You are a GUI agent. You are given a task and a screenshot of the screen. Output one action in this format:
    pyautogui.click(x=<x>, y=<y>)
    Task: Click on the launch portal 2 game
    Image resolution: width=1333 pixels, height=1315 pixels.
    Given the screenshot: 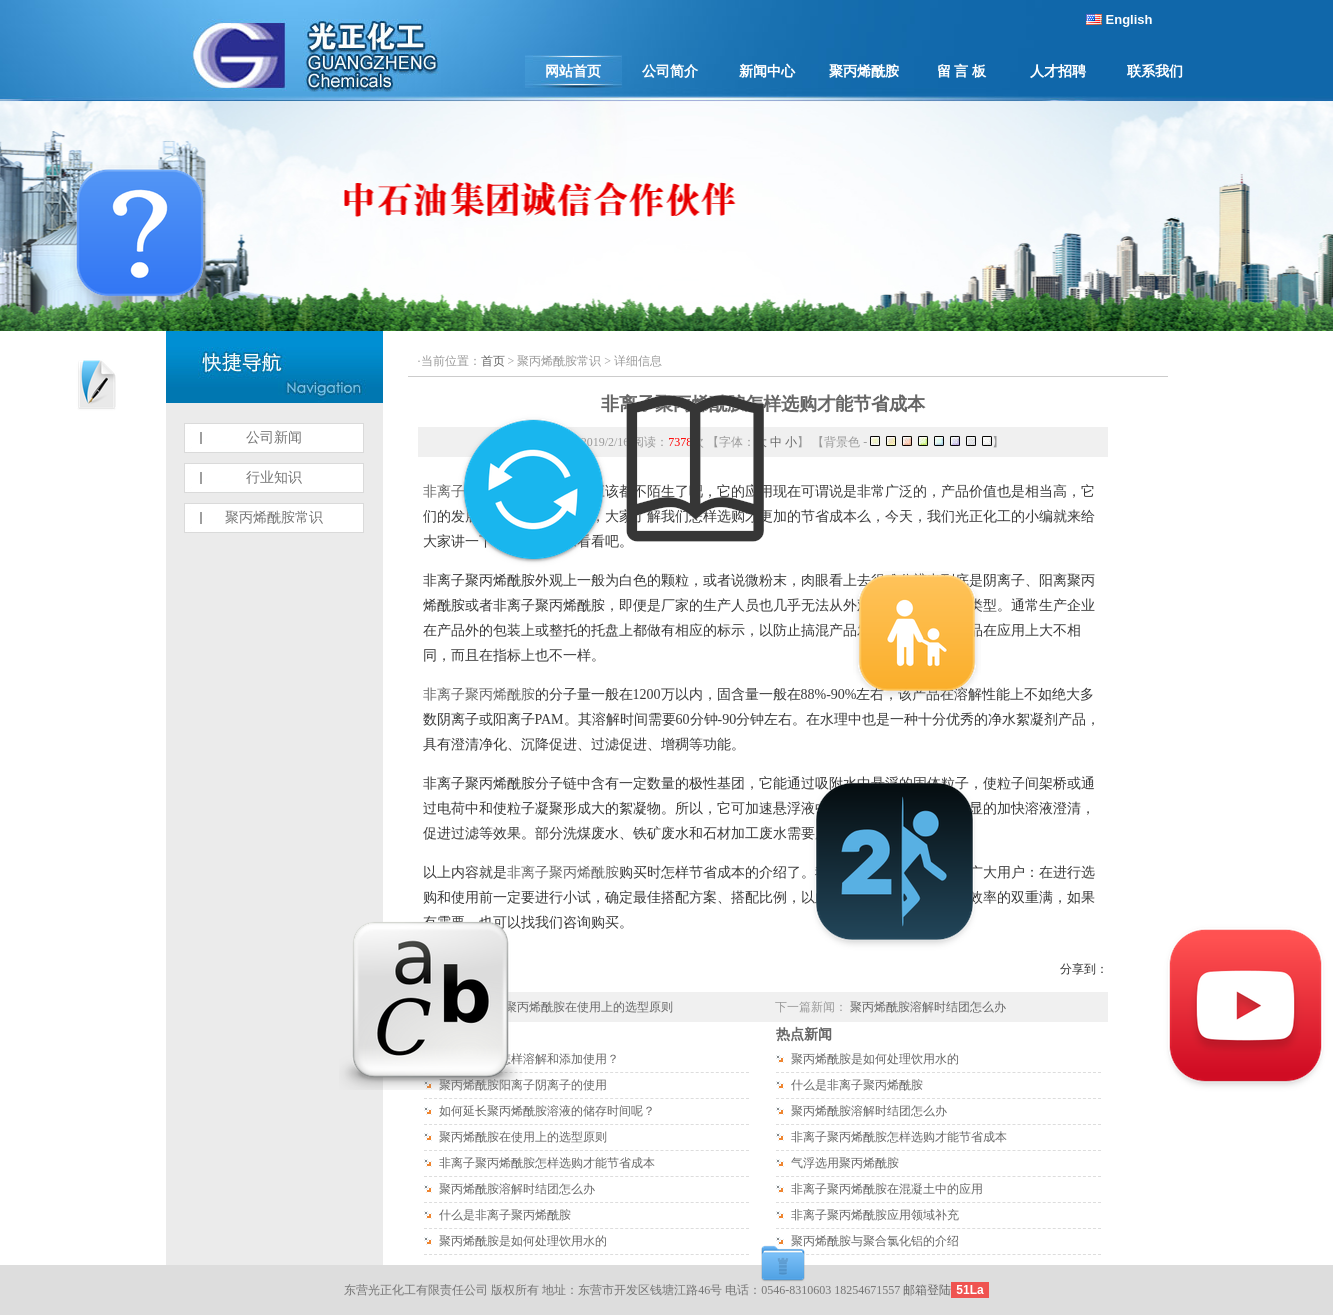 What is the action you would take?
    pyautogui.click(x=894, y=861)
    